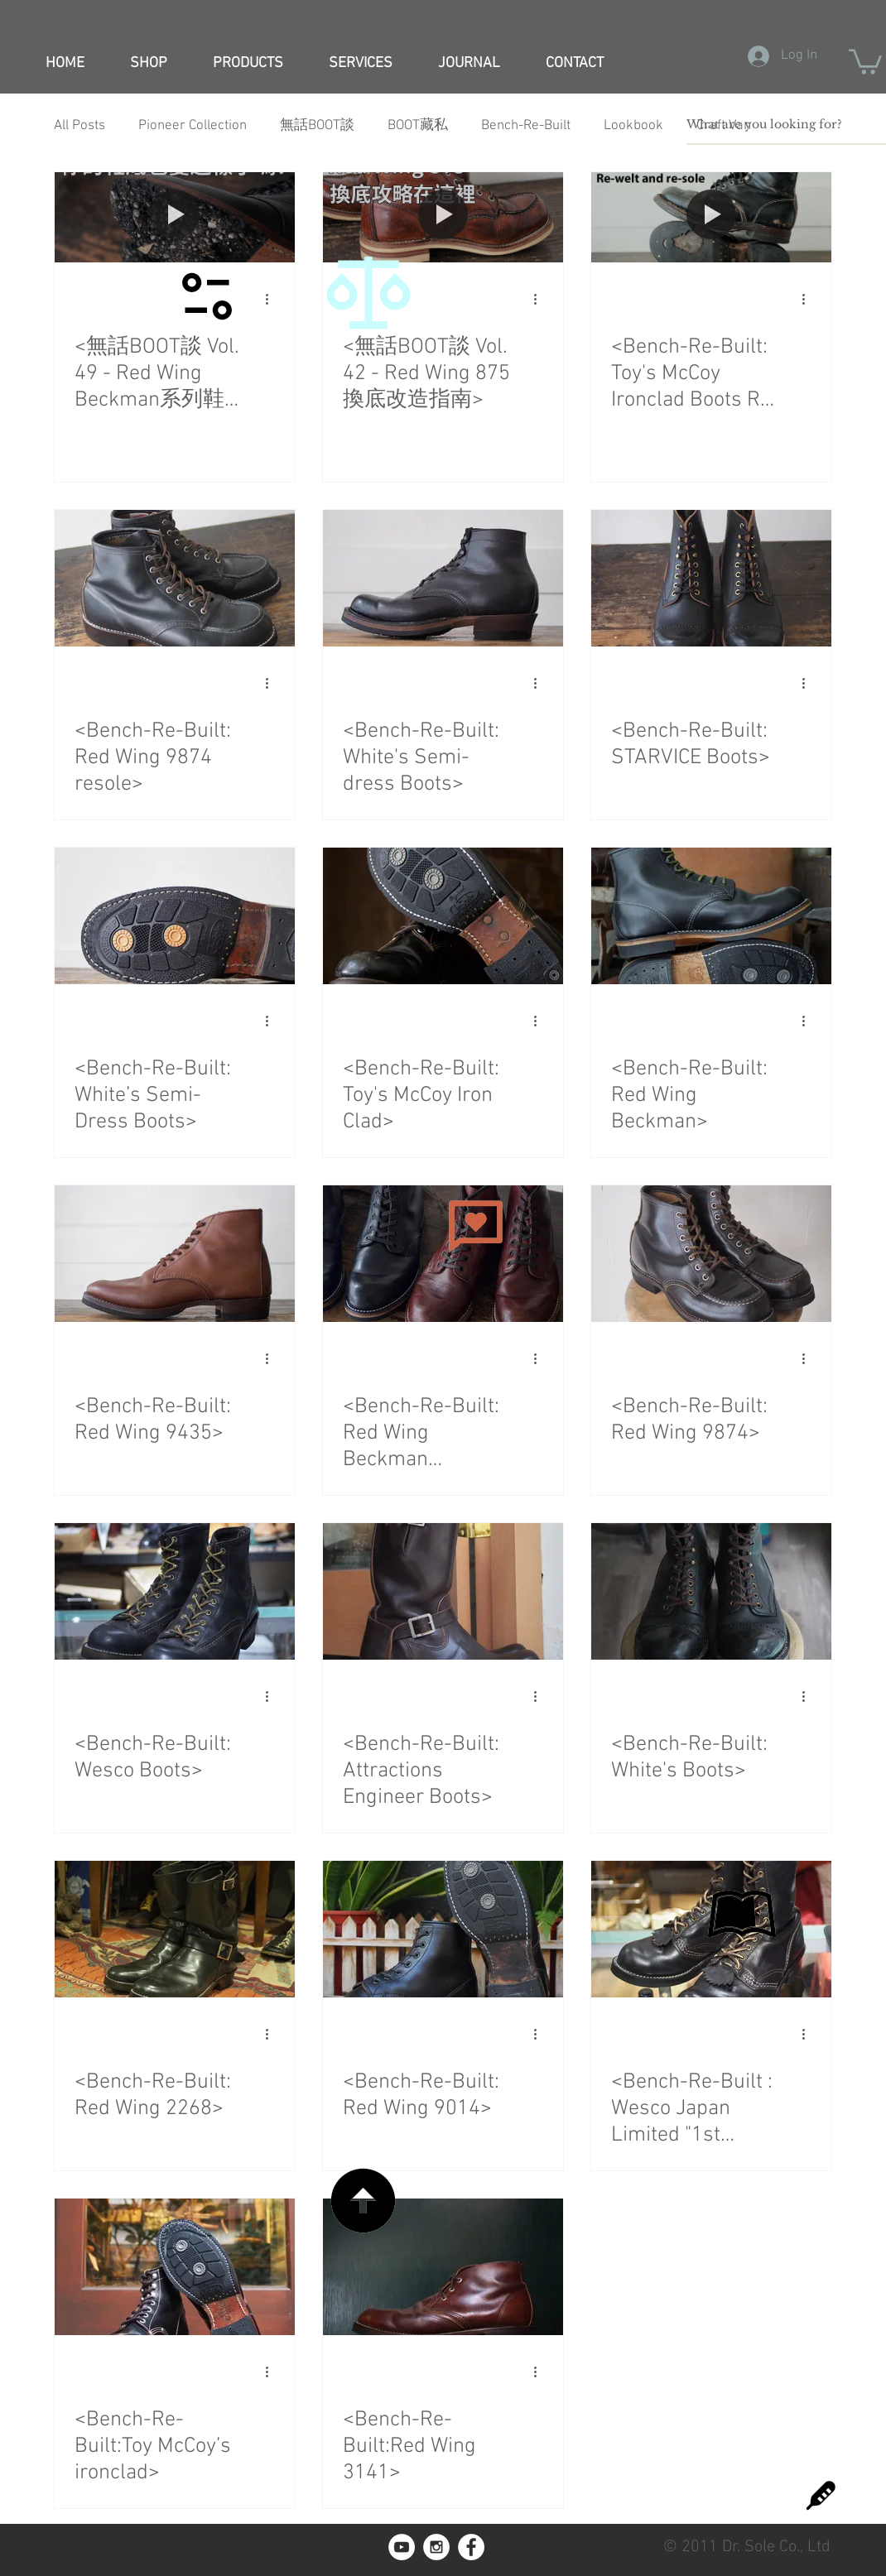  What do you see at coordinates (742, 1914) in the screenshot?
I see `leanpub publishing platform logo` at bounding box center [742, 1914].